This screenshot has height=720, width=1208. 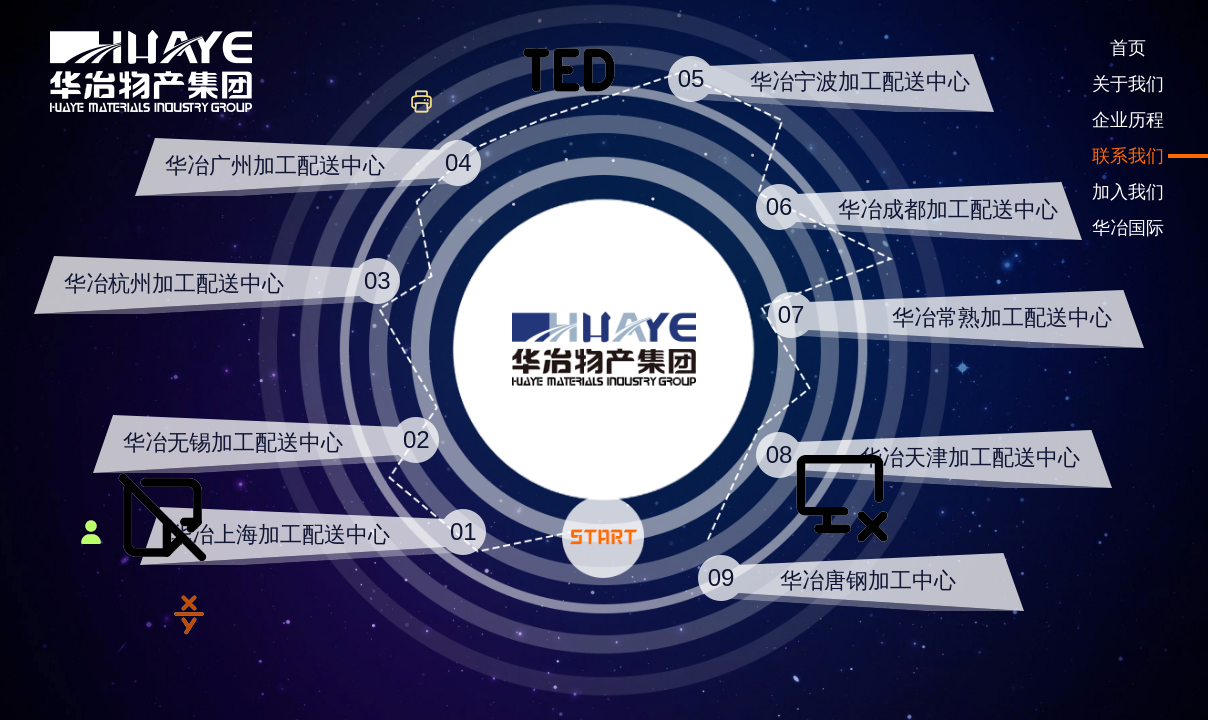 What do you see at coordinates (421, 101) in the screenshot?
I see `print the current document` at bounding box center [421, 101].